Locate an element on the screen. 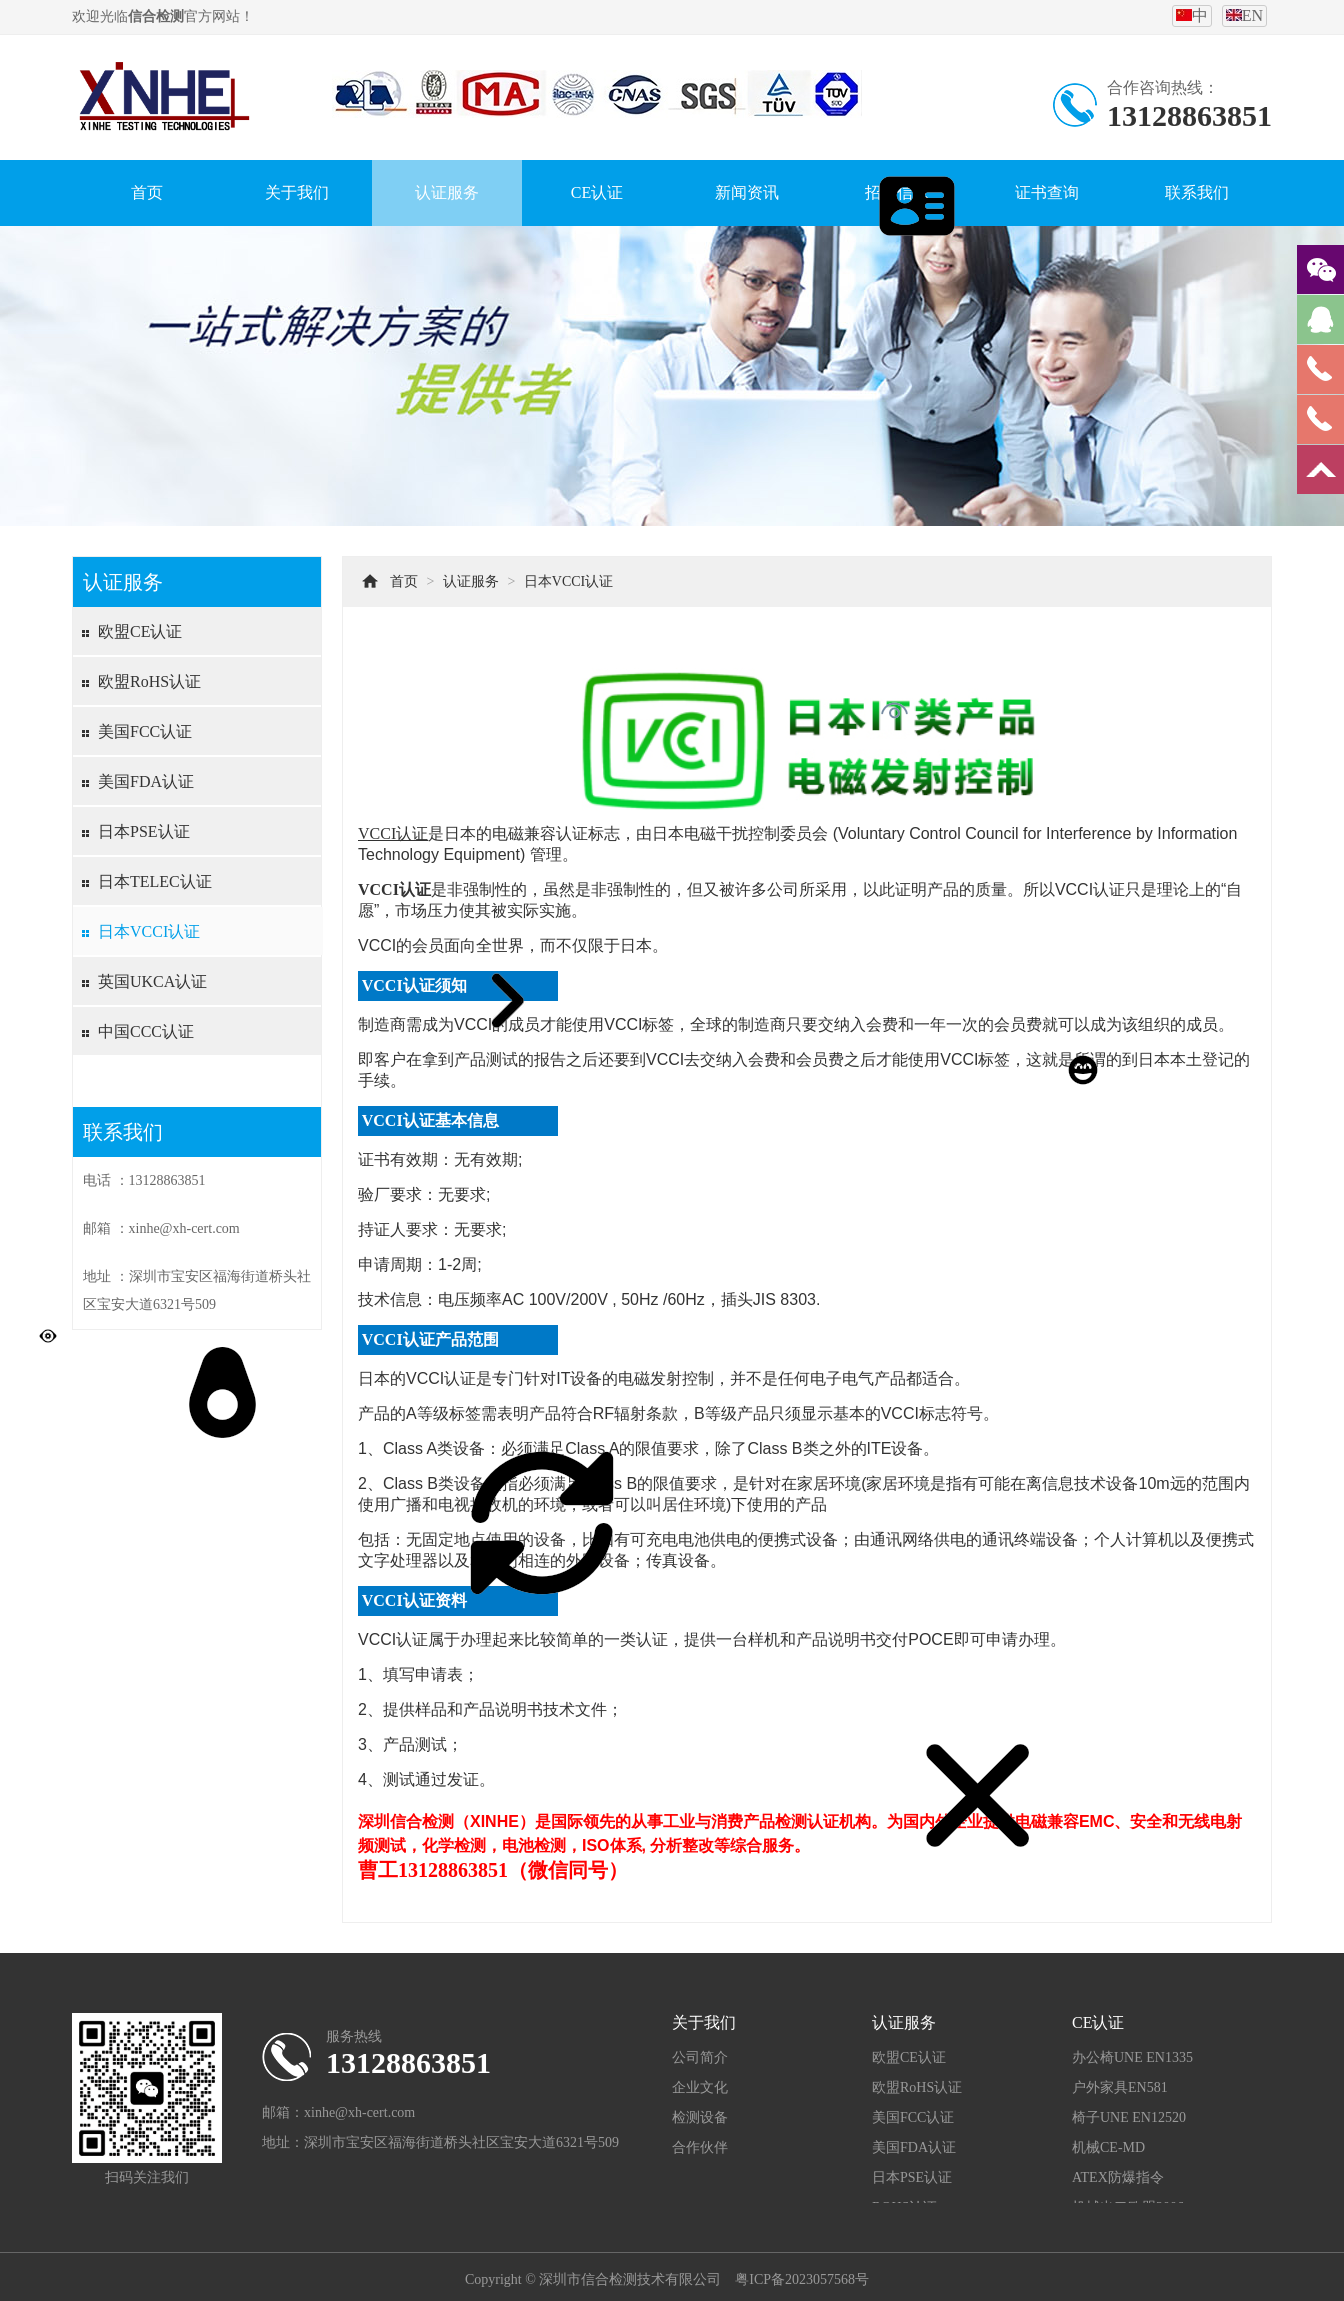 The width and height of the screenshot is (1344, 2301). sync or refresh content is located at coordinates (542, 1523).